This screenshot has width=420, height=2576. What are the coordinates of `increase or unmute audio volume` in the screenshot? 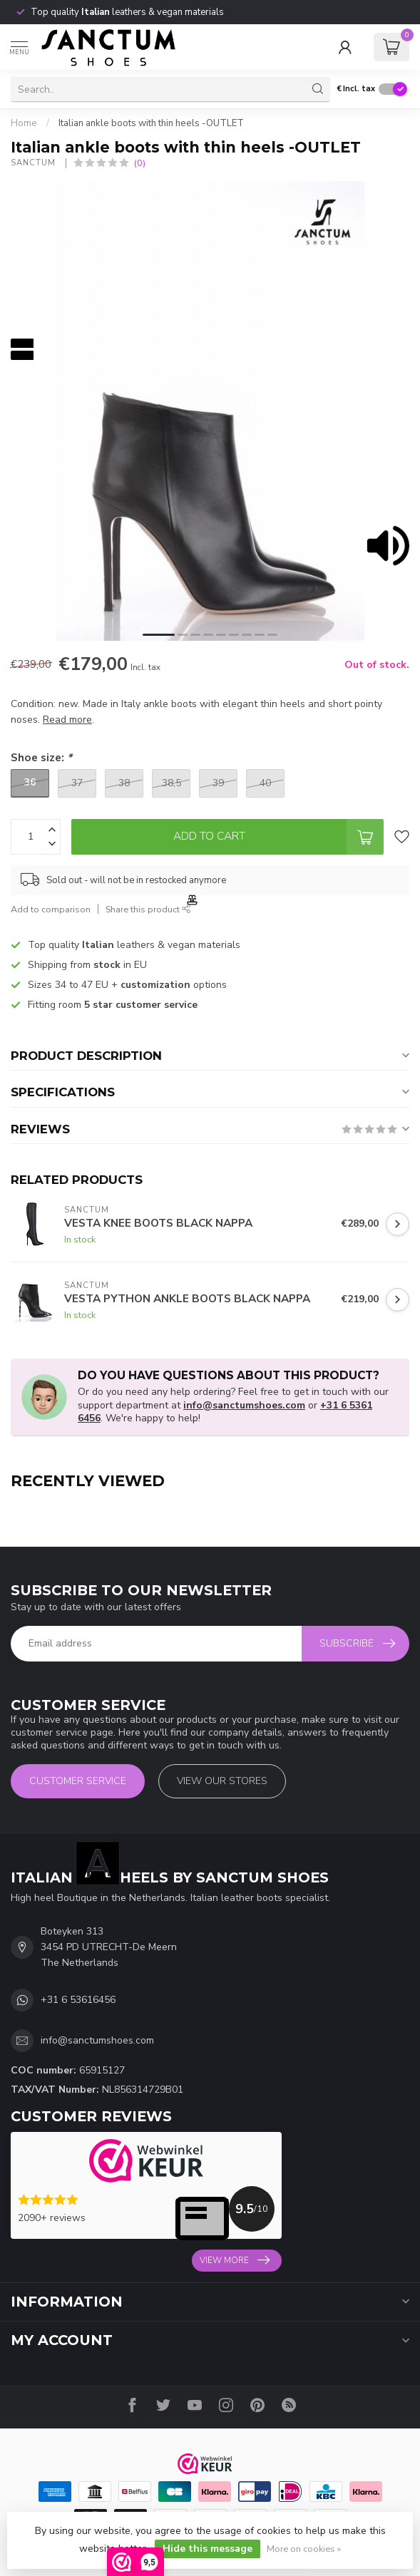 It's located at (388, 545).